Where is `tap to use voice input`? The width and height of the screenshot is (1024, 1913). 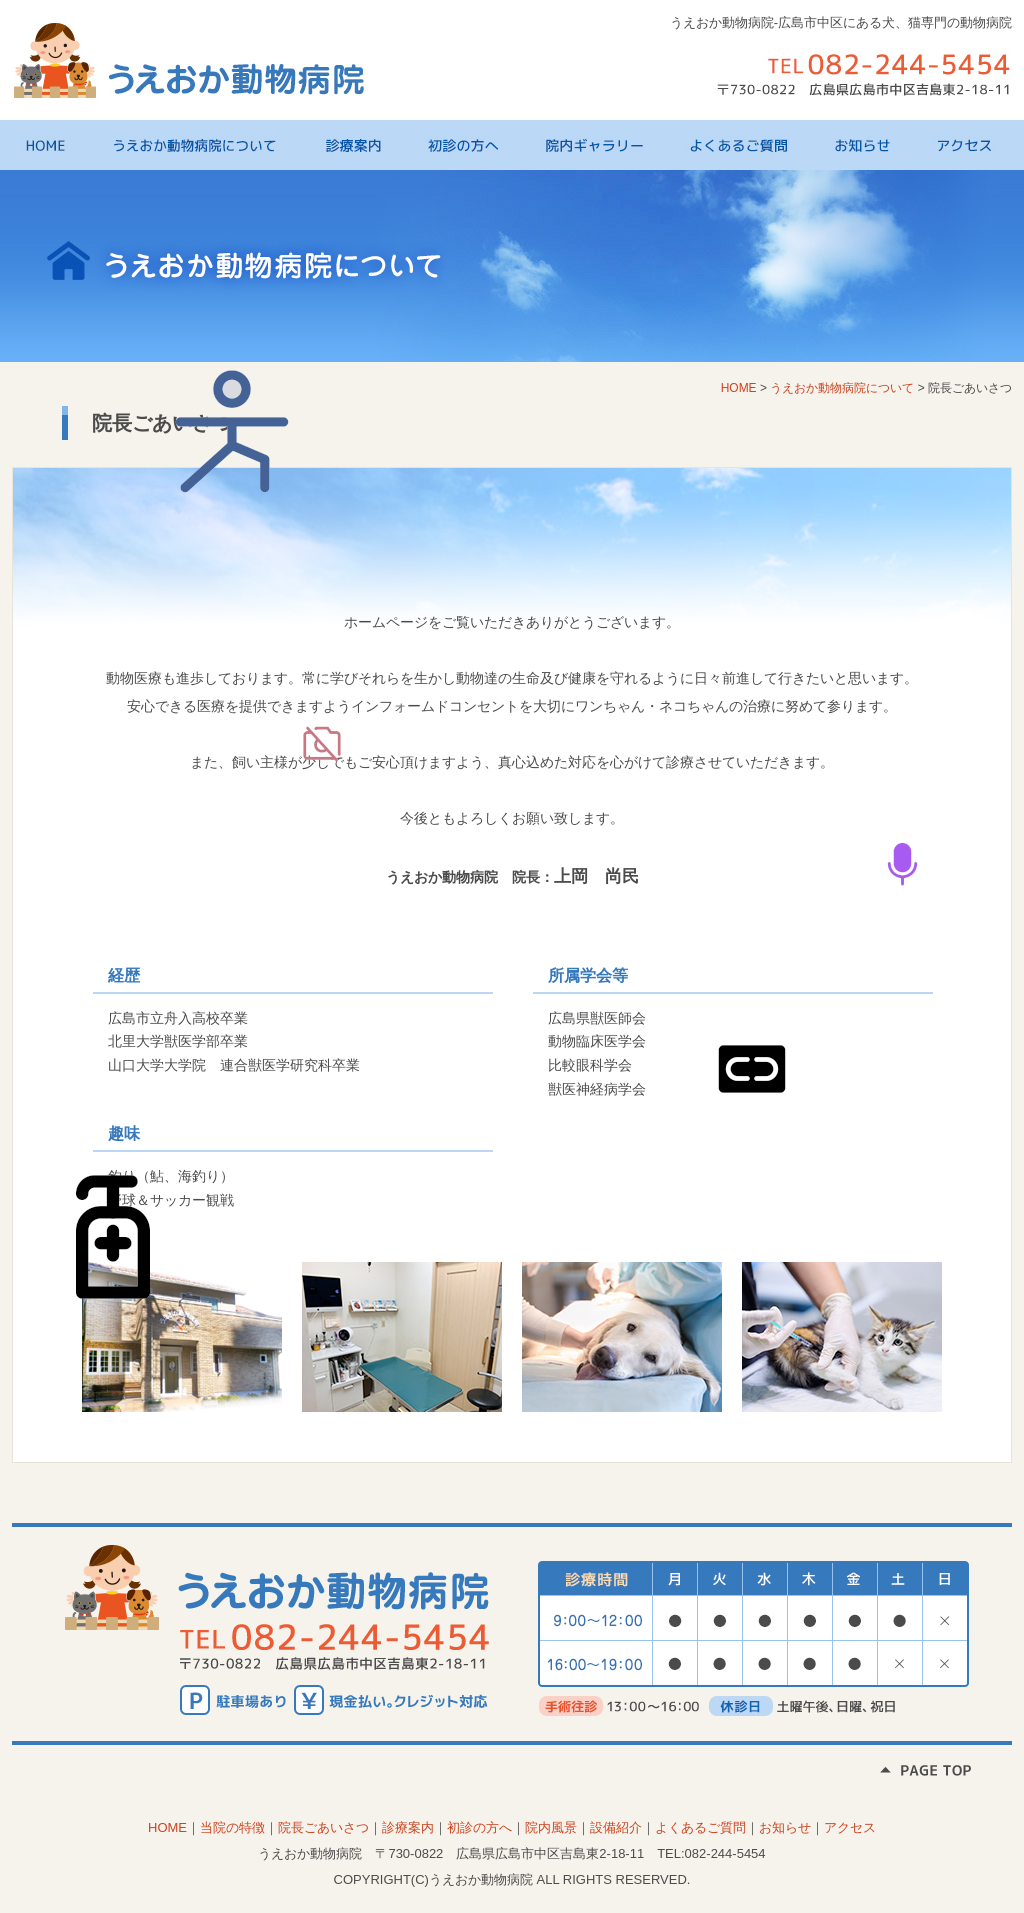
tap to use voice input is located at coordinates (902, 863).